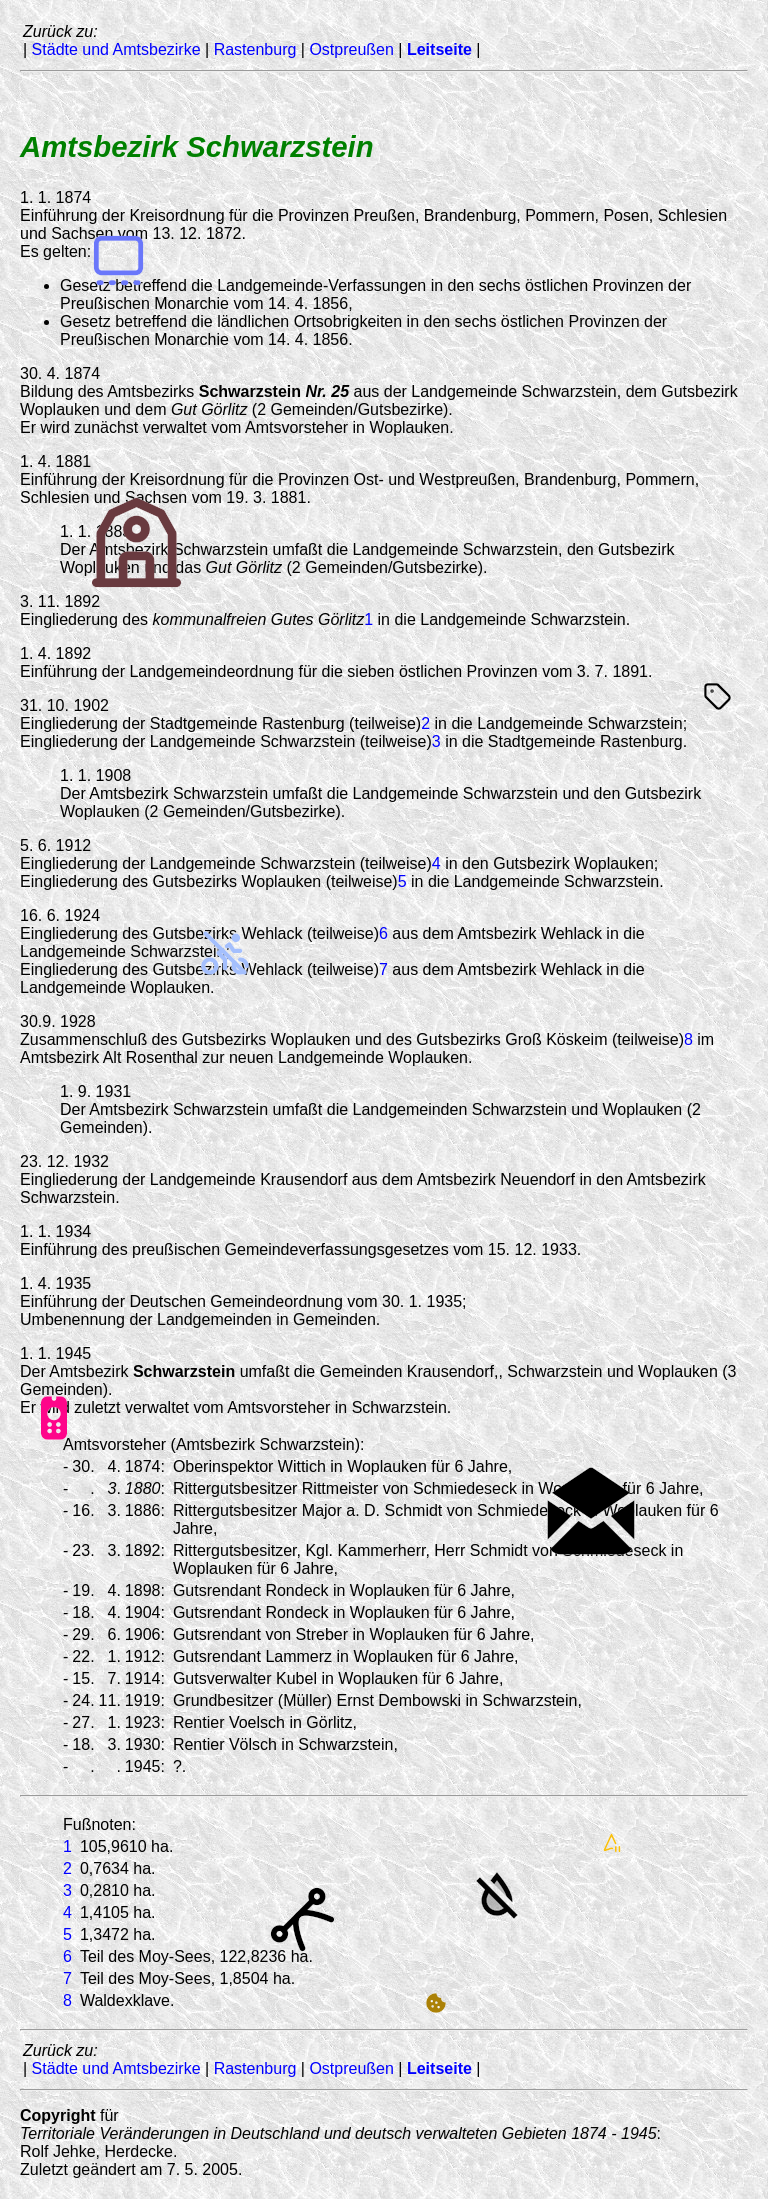 This screenshot has height=2199, width=768. Describe the element at coordinates (436, 2003) in the screenshot. I see `manage cookie preferences` at that location.